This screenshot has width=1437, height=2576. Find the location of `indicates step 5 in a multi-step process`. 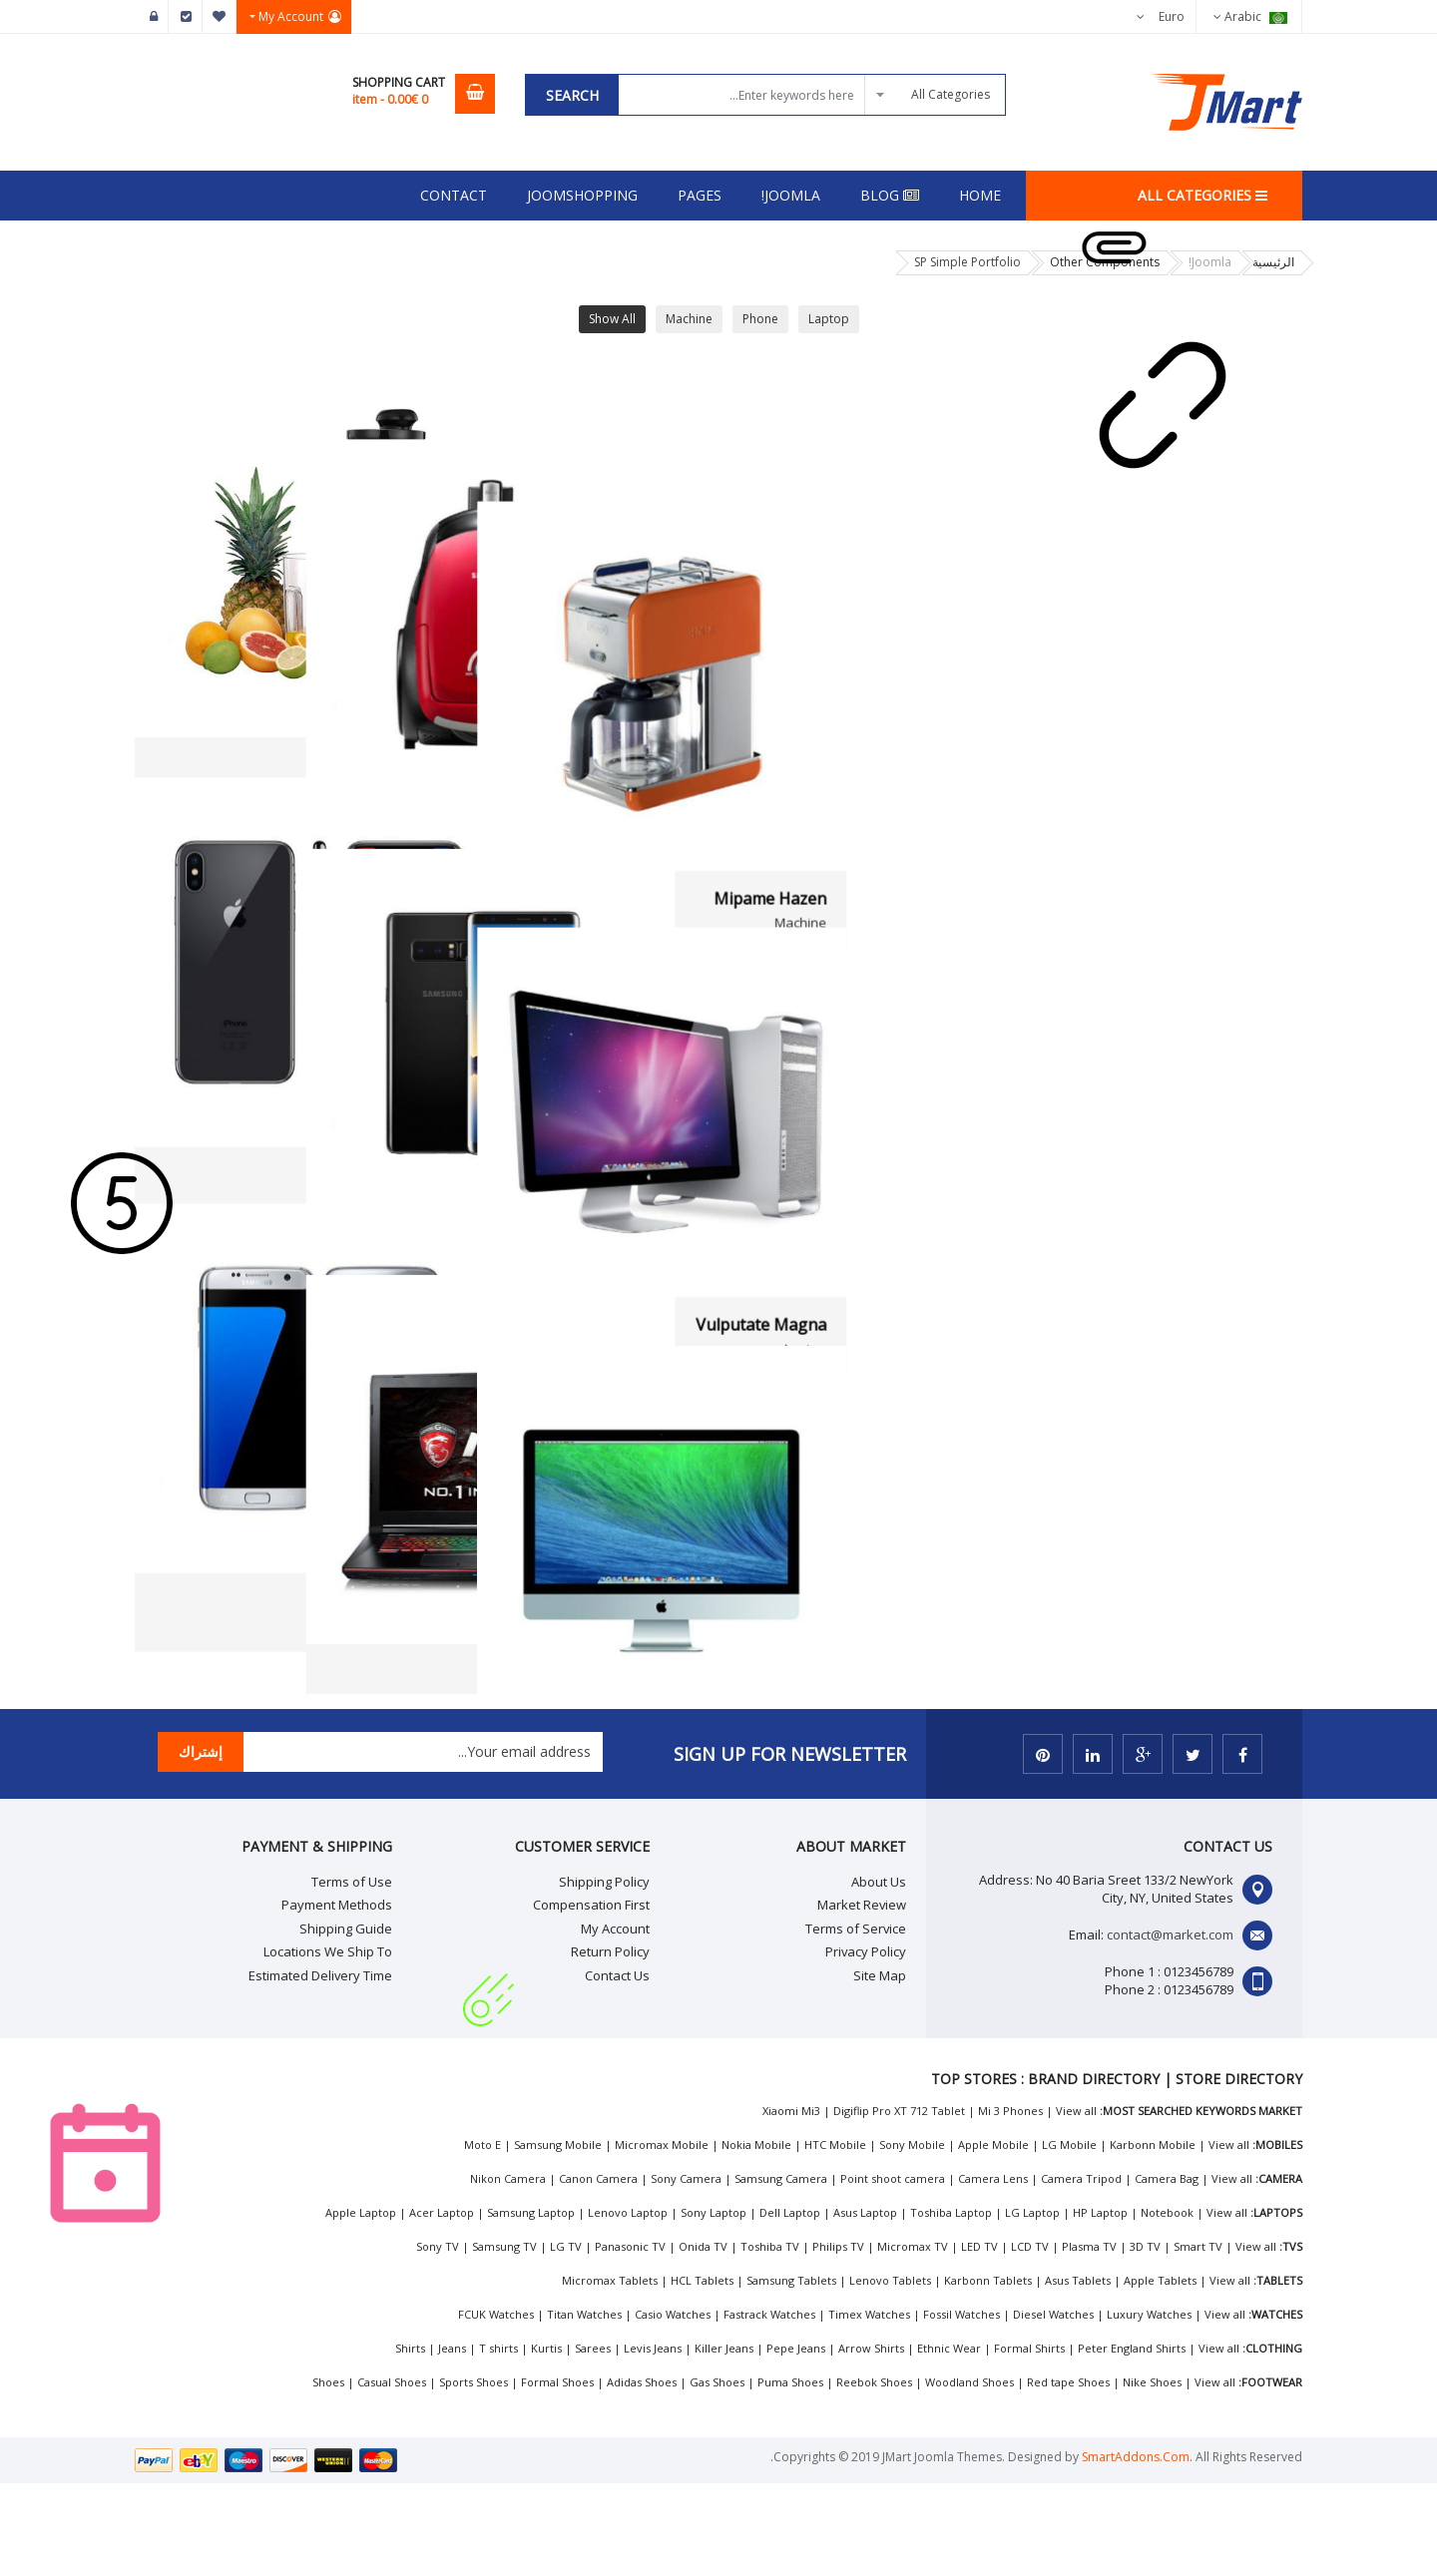

indicates step 5 in a multi-step process is located at coordinates (122, 1203).